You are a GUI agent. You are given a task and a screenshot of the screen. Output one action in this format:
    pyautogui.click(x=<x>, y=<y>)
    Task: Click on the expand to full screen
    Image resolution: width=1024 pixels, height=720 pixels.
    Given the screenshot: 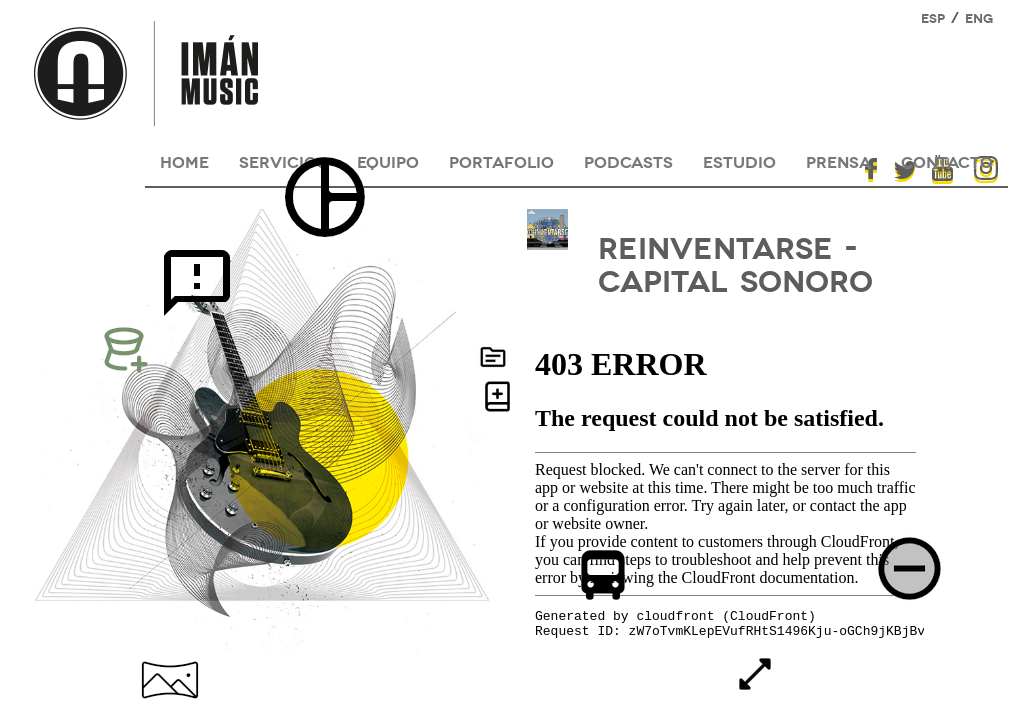 What is the action you would take?
    pyautogui.click(x=755, y=674)
    